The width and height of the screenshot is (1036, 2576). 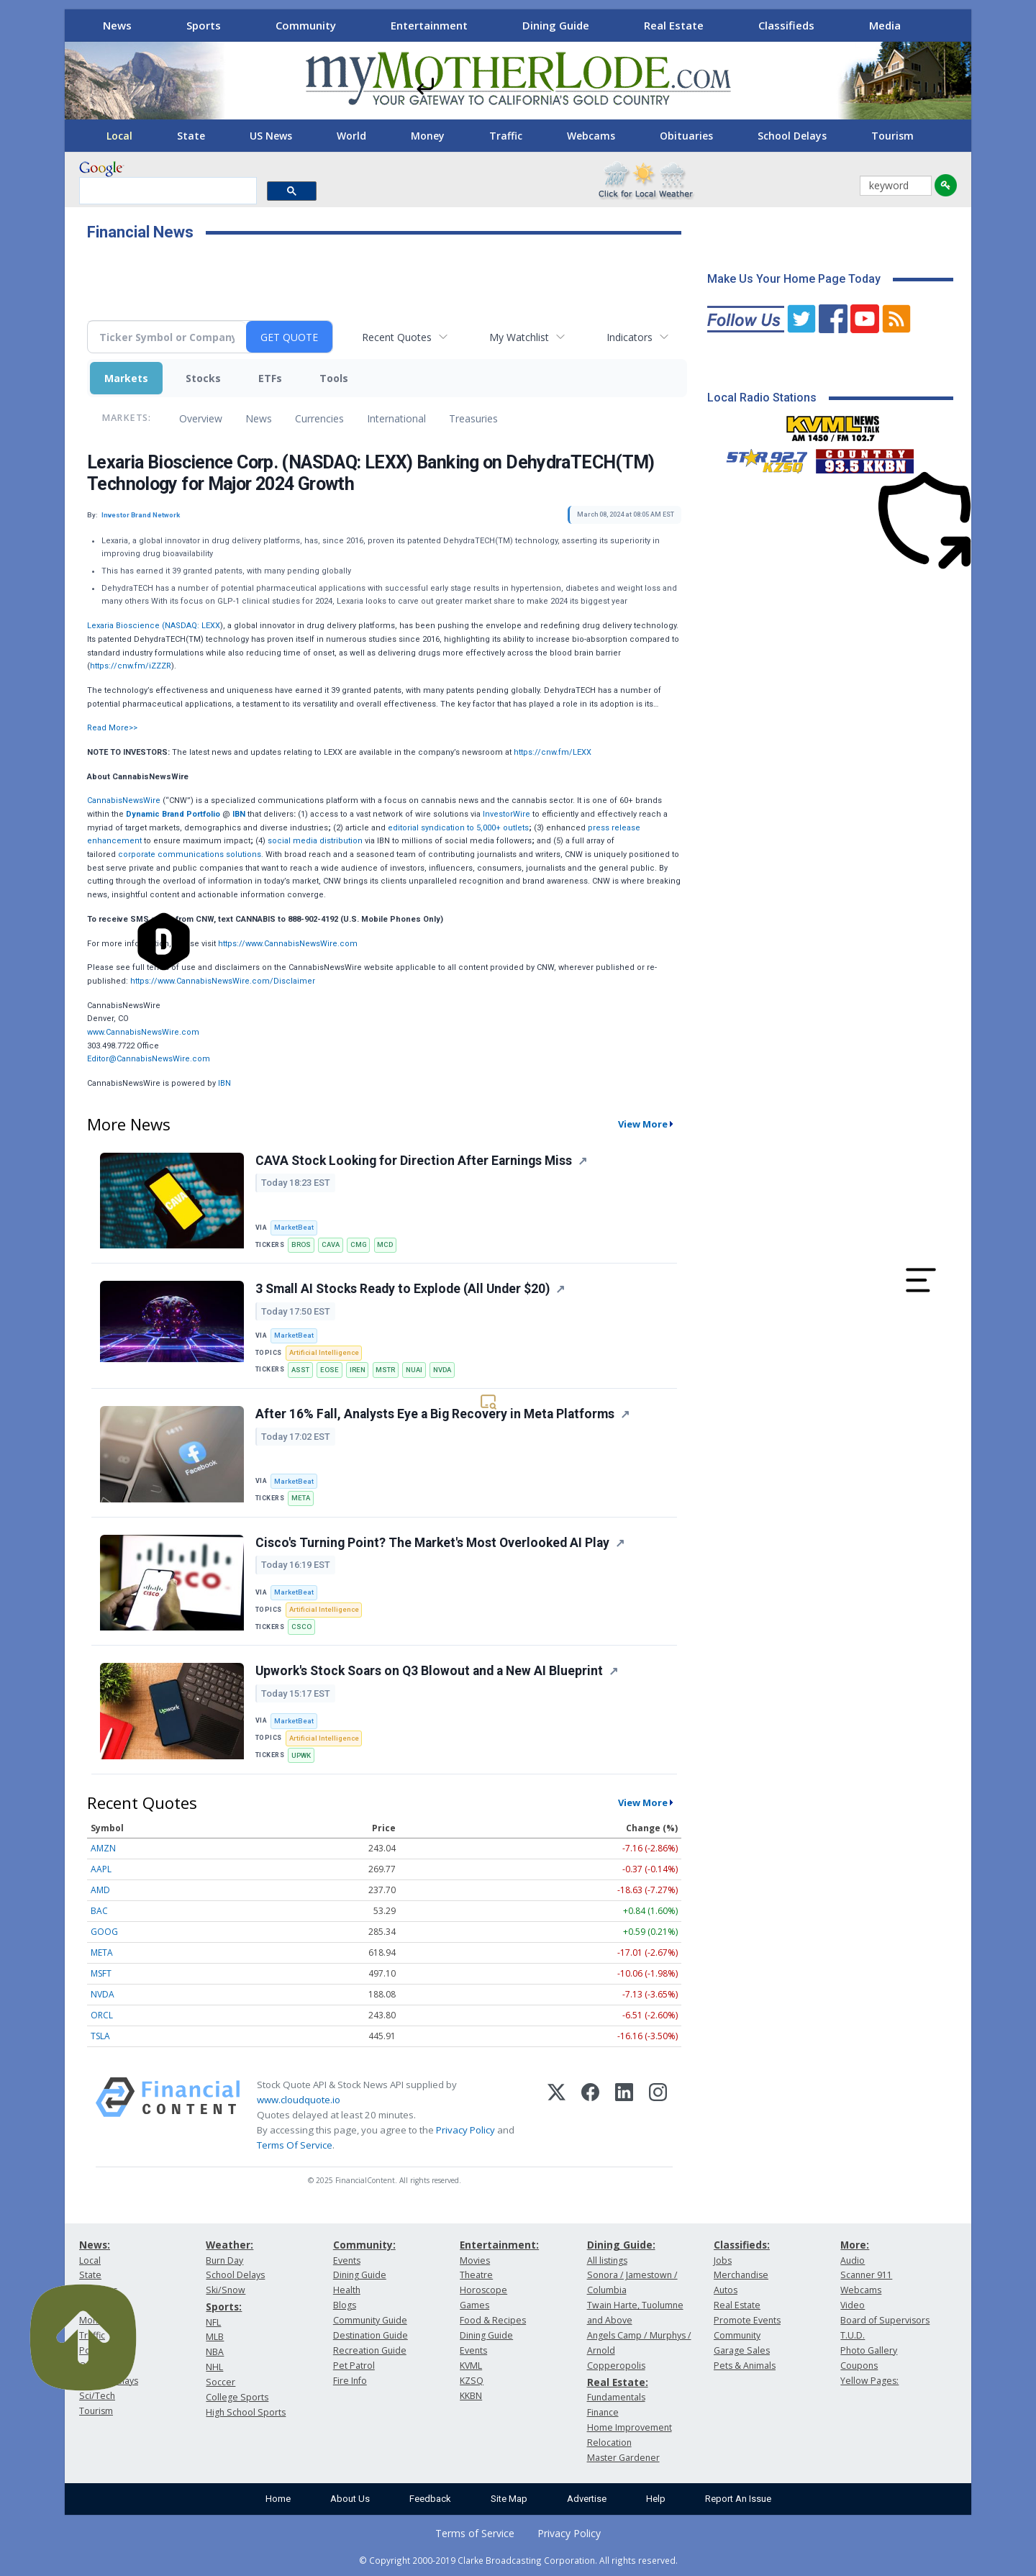 What do you see at coordinates (924, 518) in the screenshot?
I see `share security settings or permissions` at bounding box center [924, 518].